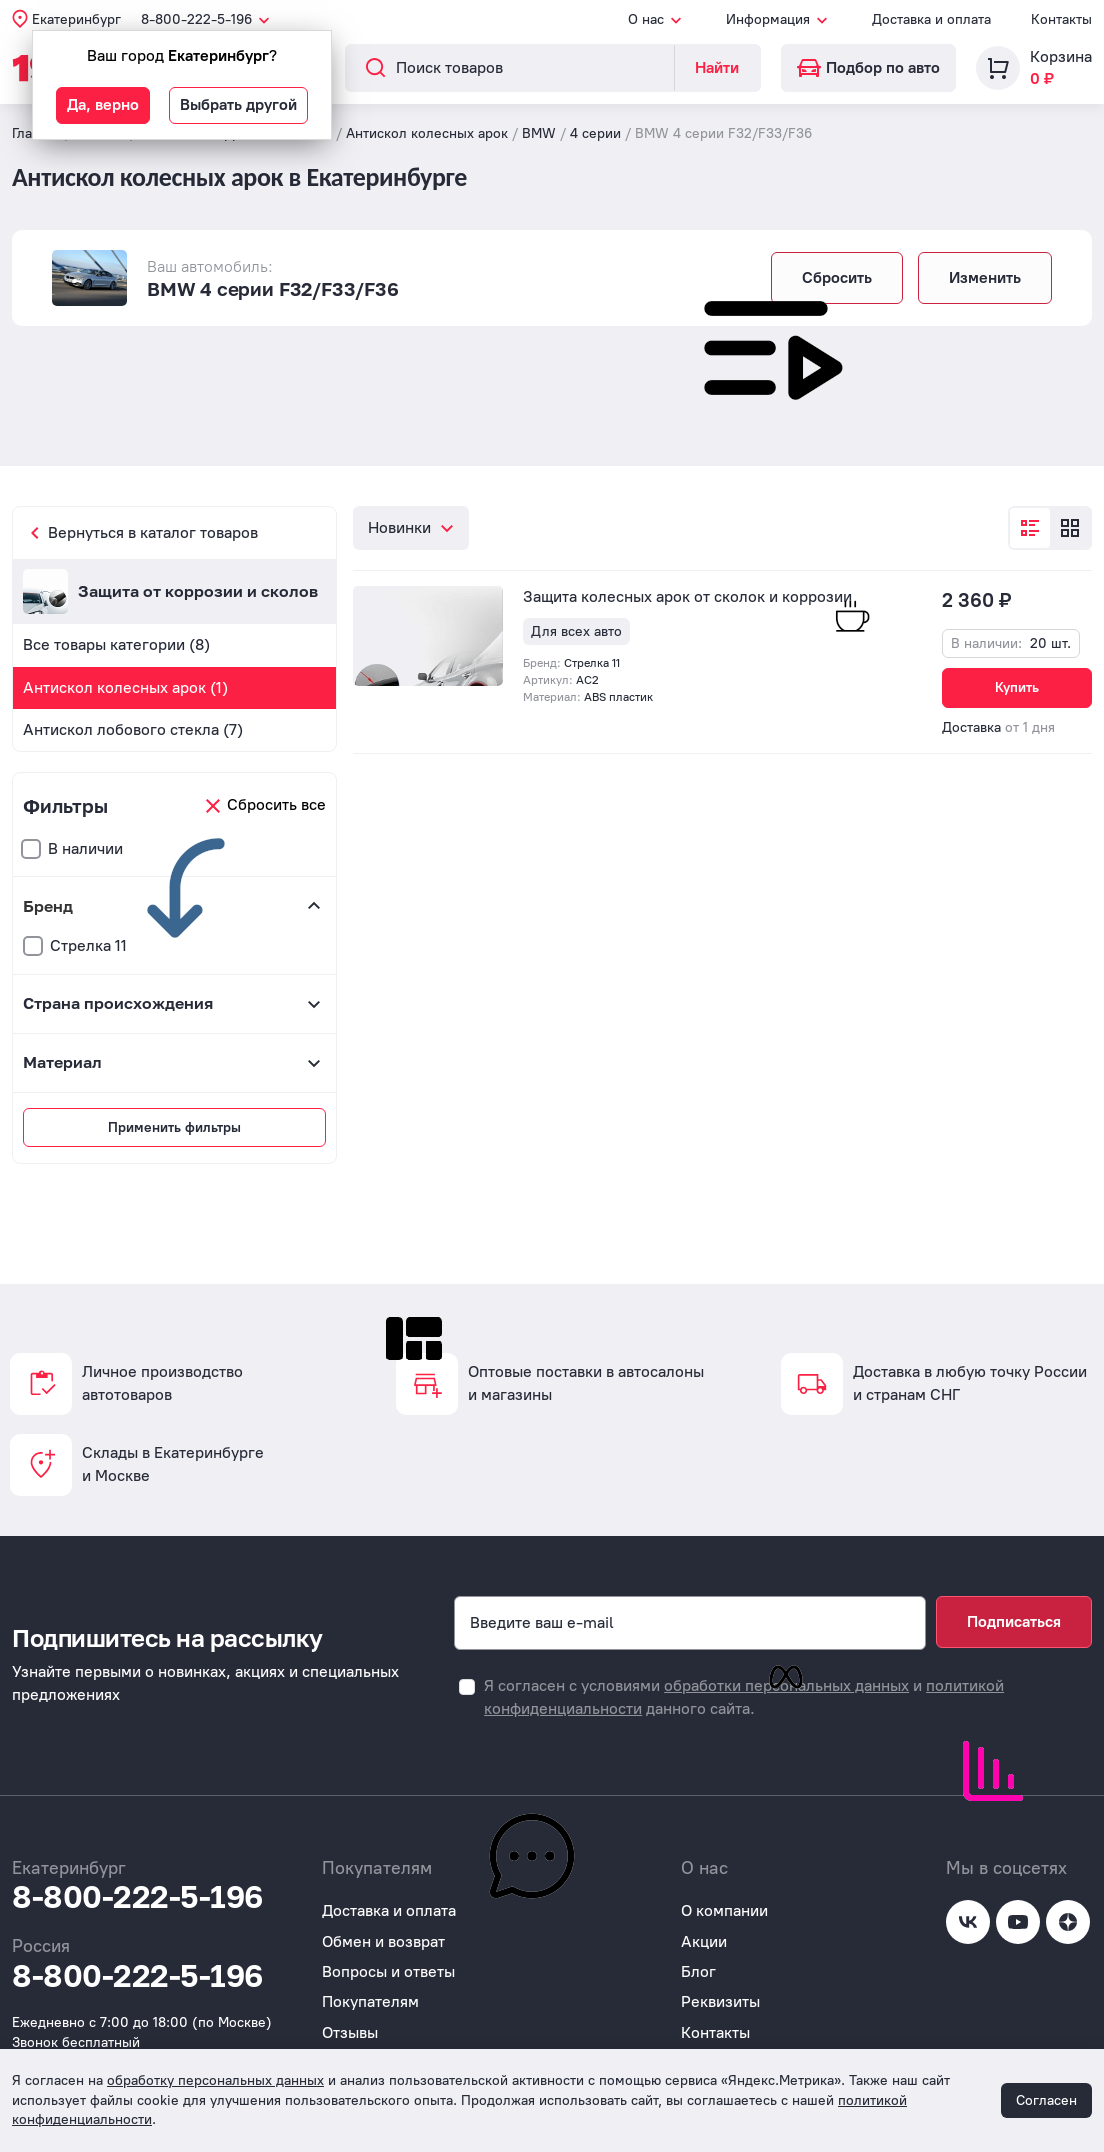 Image resolution: width=1104 pixels, height=2152 pixels. What do you see at coordinates (412, 1340) in the screenshot?
I see `switch to quilt or mosaic view layout` at bounding box center [412, 1340].